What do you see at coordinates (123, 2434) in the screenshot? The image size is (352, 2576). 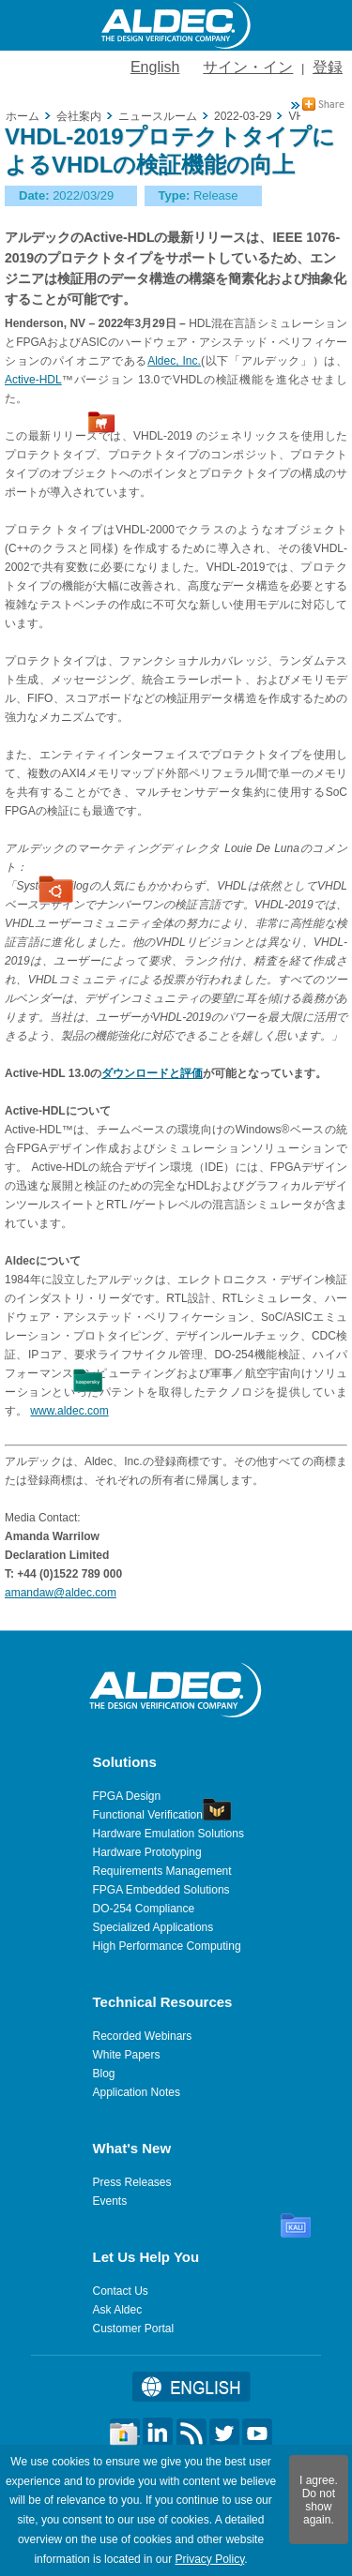 I see `open folder containing google docs files` at bounding box center [123, 2434].